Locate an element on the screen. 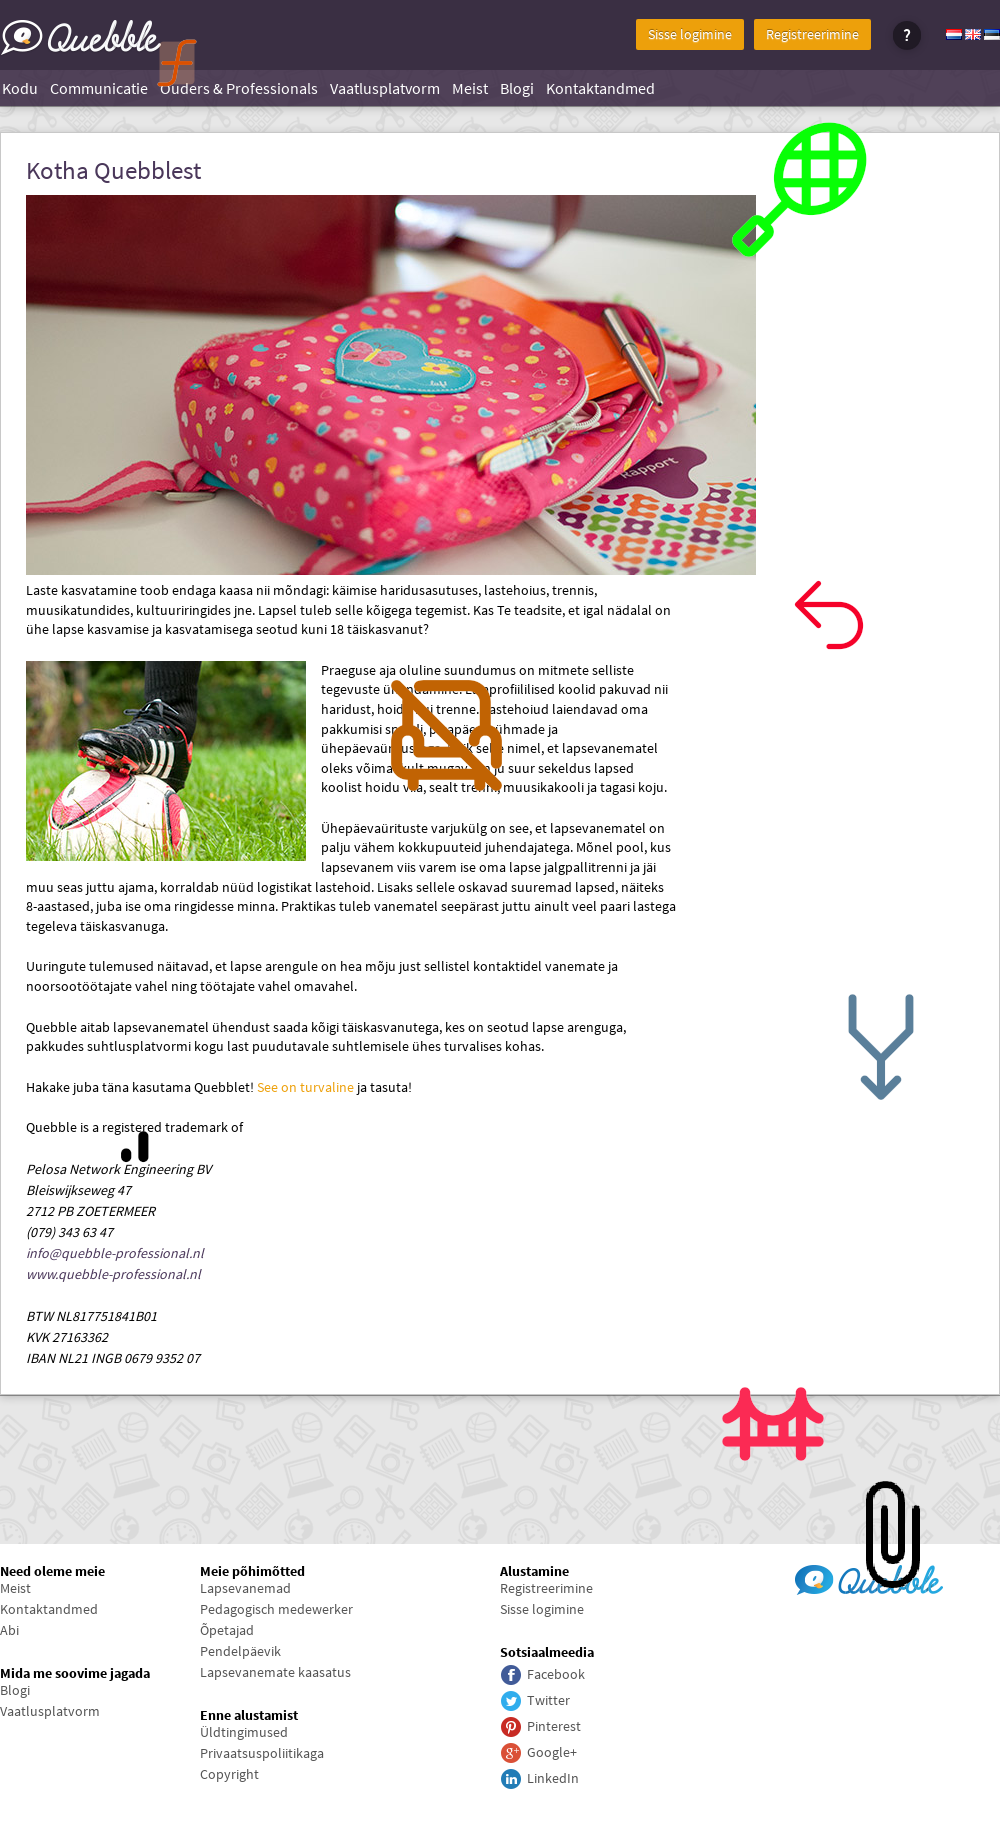  seating unavailable is located at coordinates (446, 735).